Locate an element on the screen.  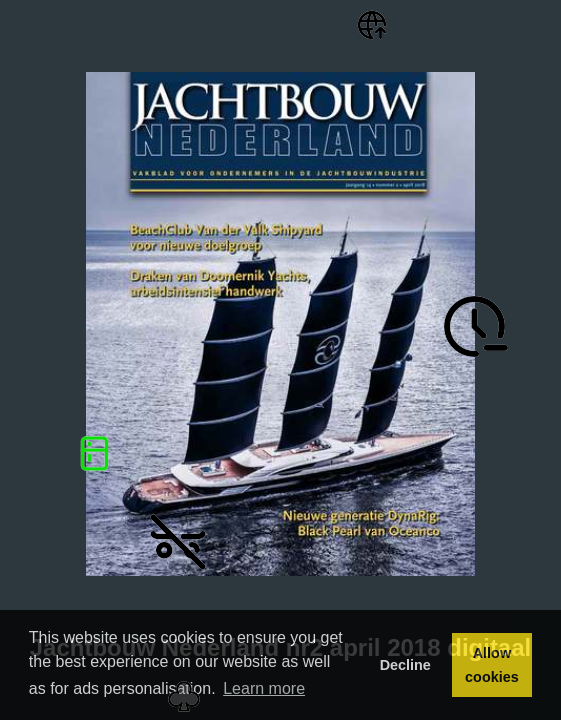
represents the clubs suit in a card game is located at coordinates (184, 697).